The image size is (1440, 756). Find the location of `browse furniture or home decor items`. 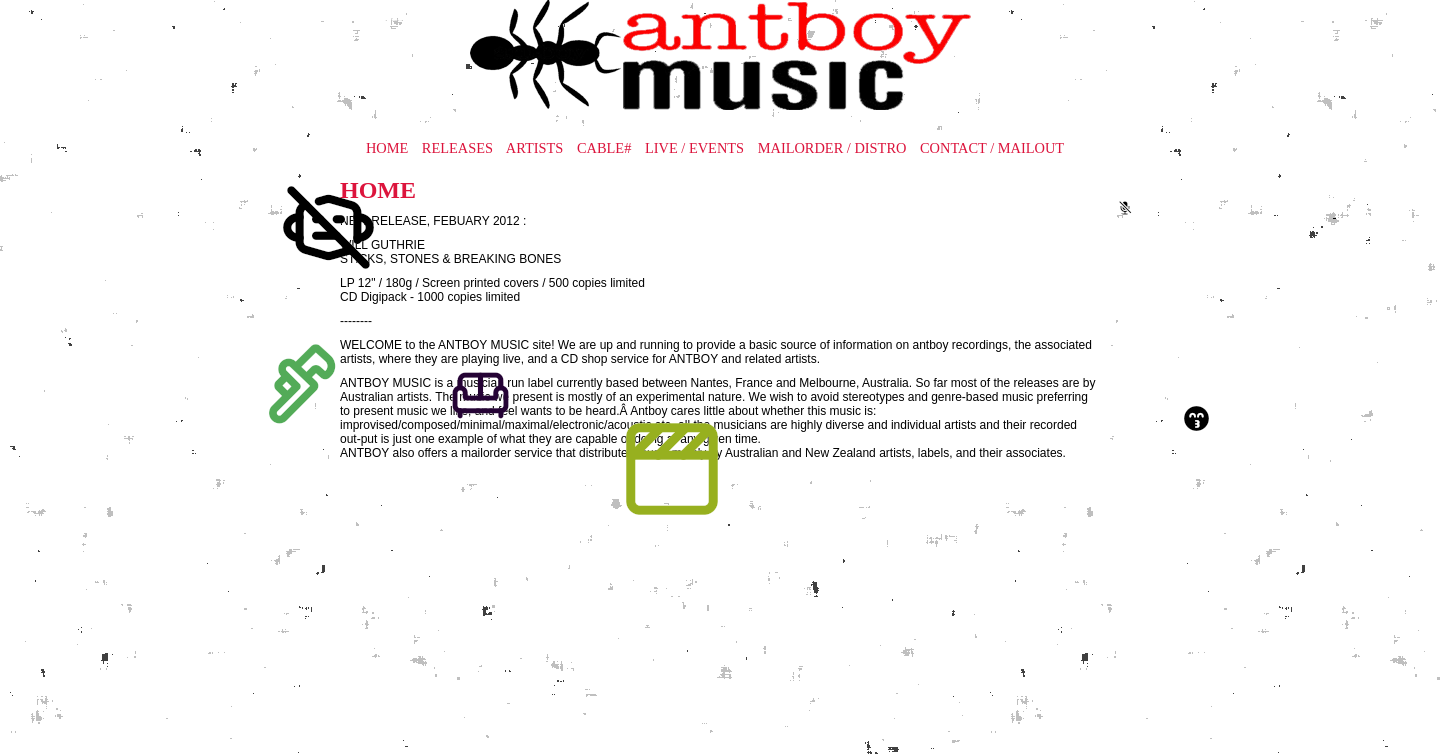

browse furniture or home decor items is located at coordinates (480, 395).